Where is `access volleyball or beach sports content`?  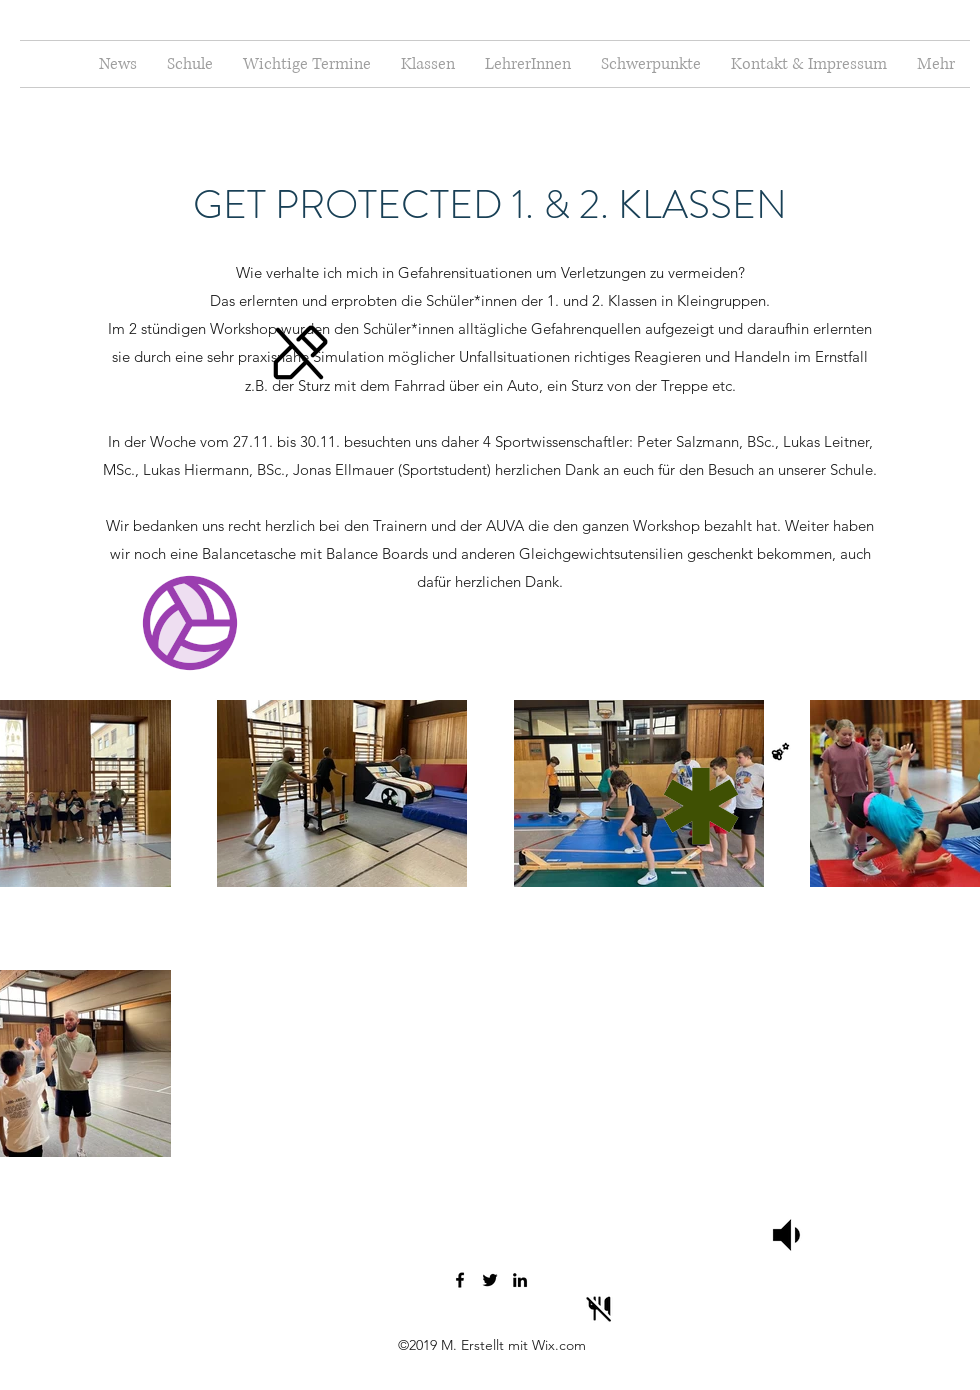 access volleyball or beach sports content is located at coordinates (190, 623).